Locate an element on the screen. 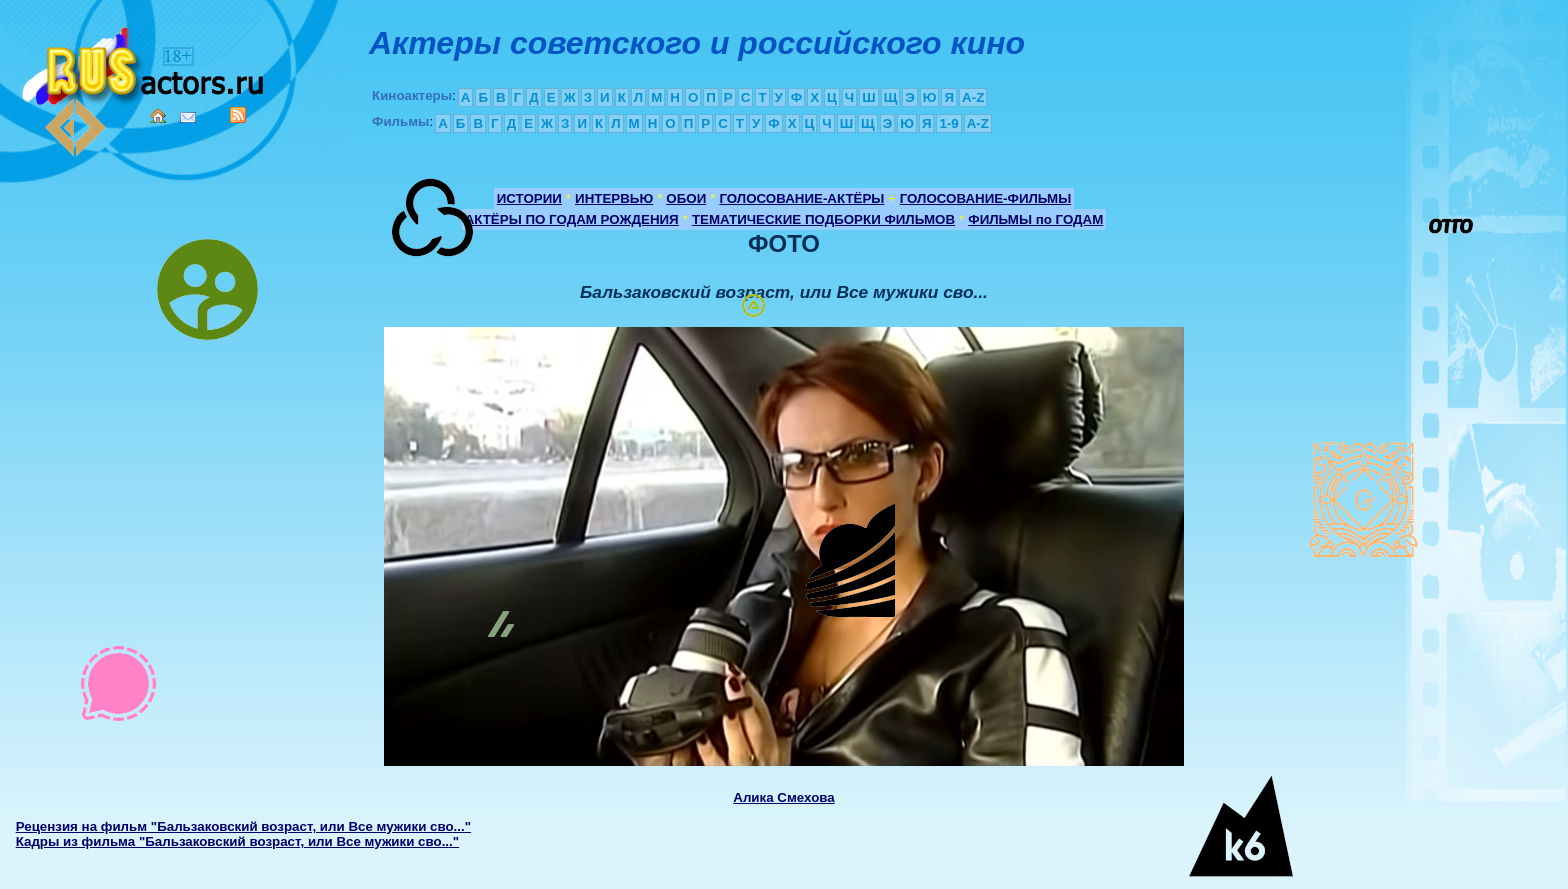 Image resolution: width=1568 pixels, height=889 pixels. autoit scripting language logo is located at coordinates (753, 305).